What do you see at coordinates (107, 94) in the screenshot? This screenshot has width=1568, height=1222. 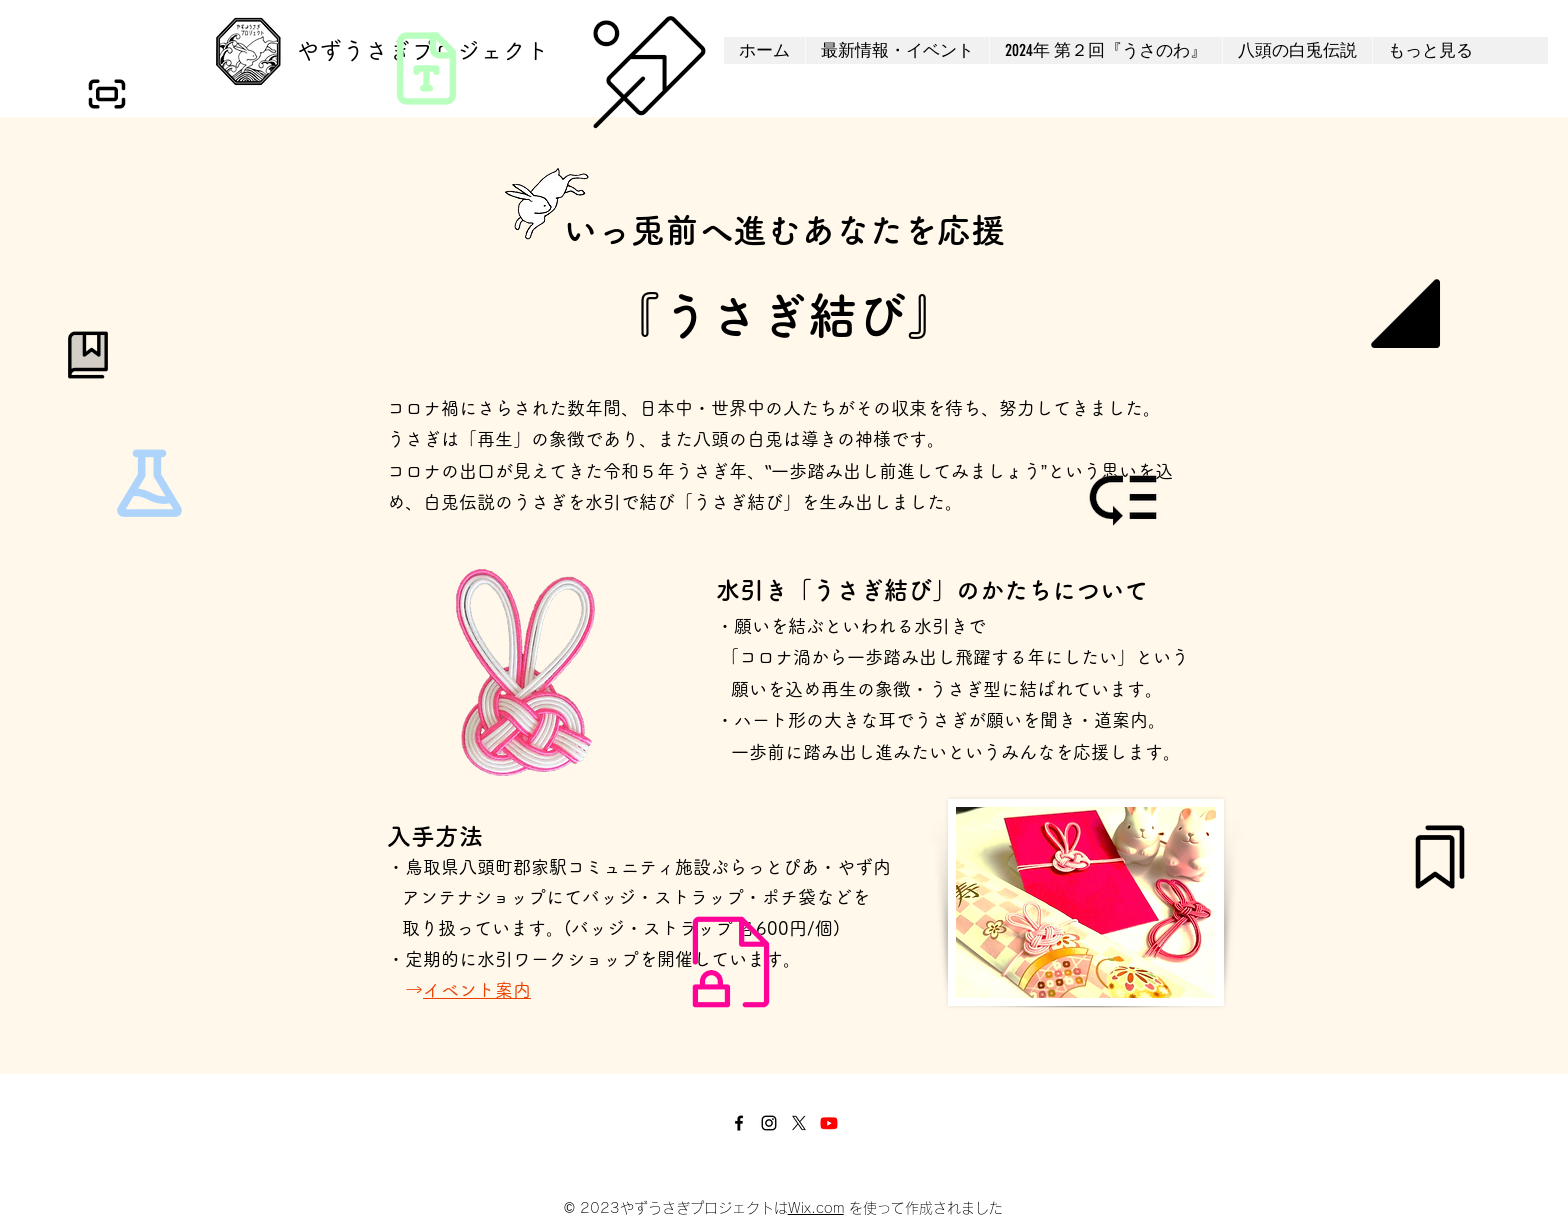 I see `scan a photo or document using the camera` at bounding box center [107, 94].